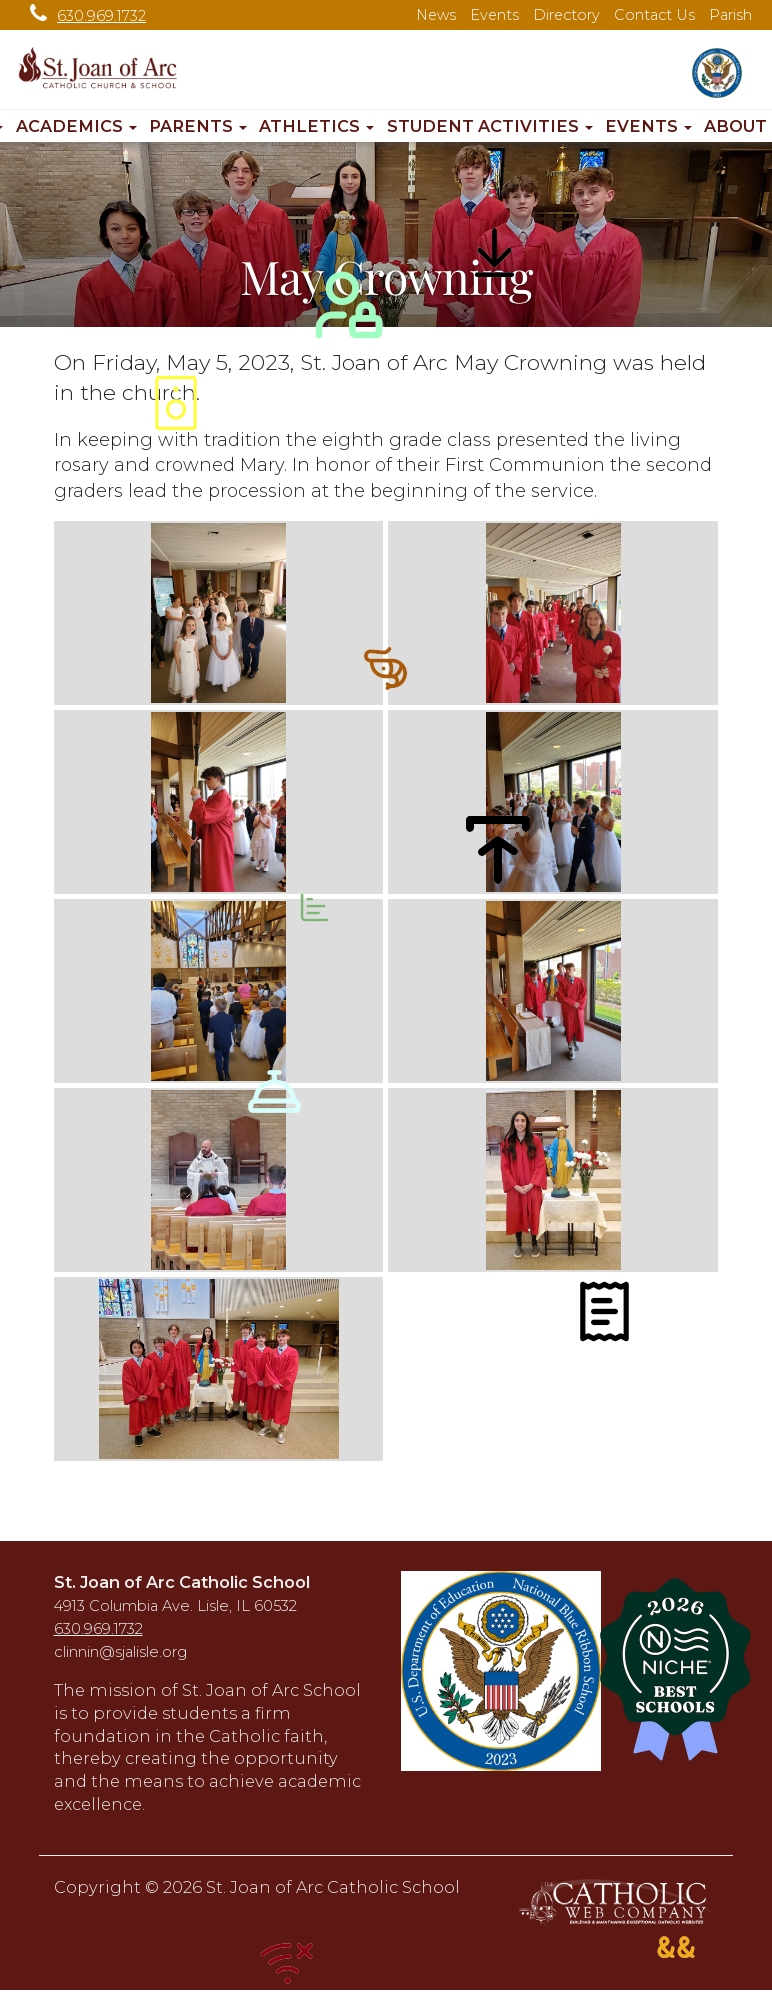  Describe the element at coordinates (349, 305) in the screenshot. I see `lock or restrict a user account` at that location.